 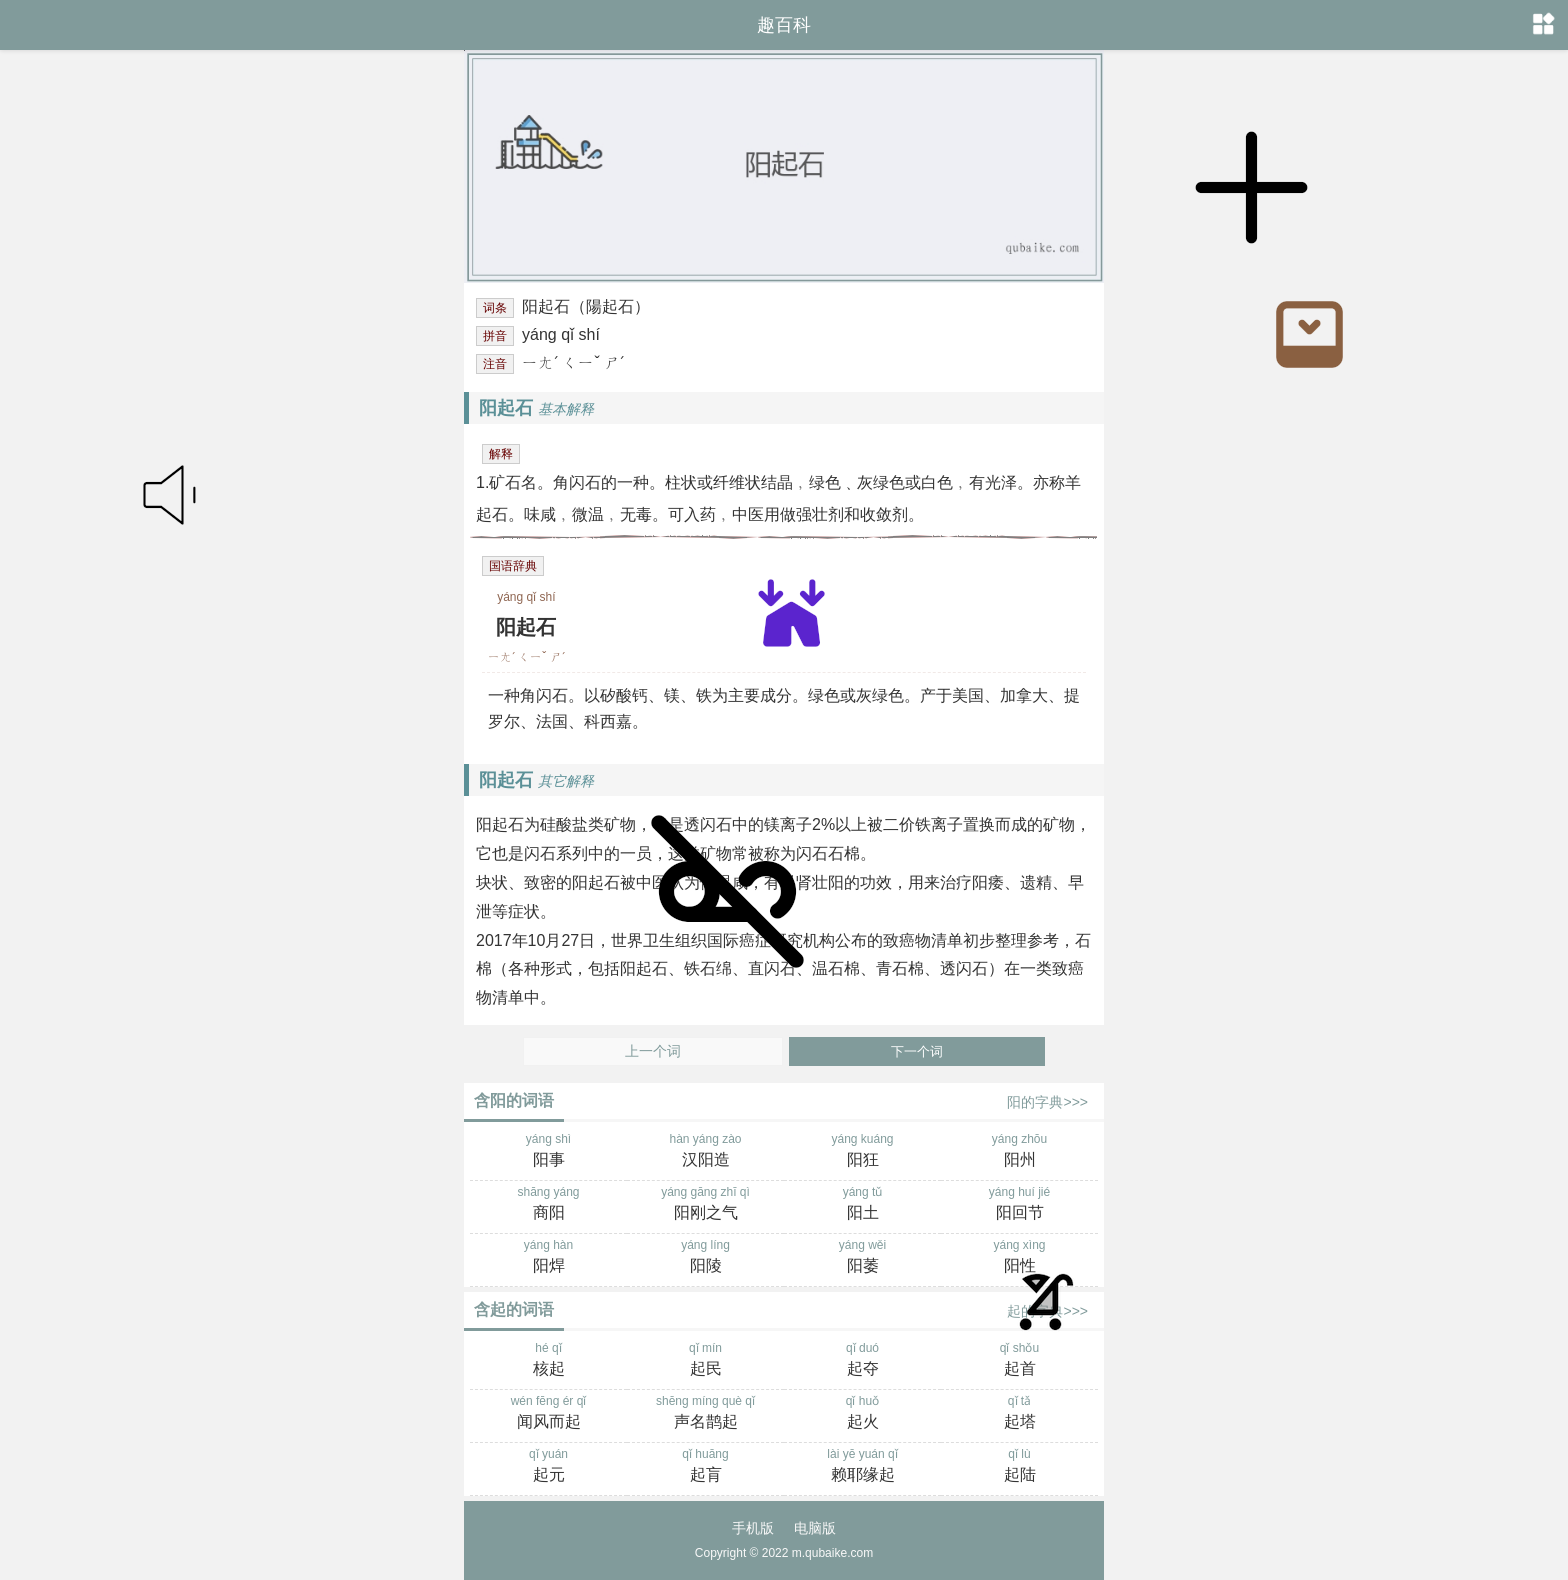 I want to click on set up camp at this location, so click(x=791, y=613).